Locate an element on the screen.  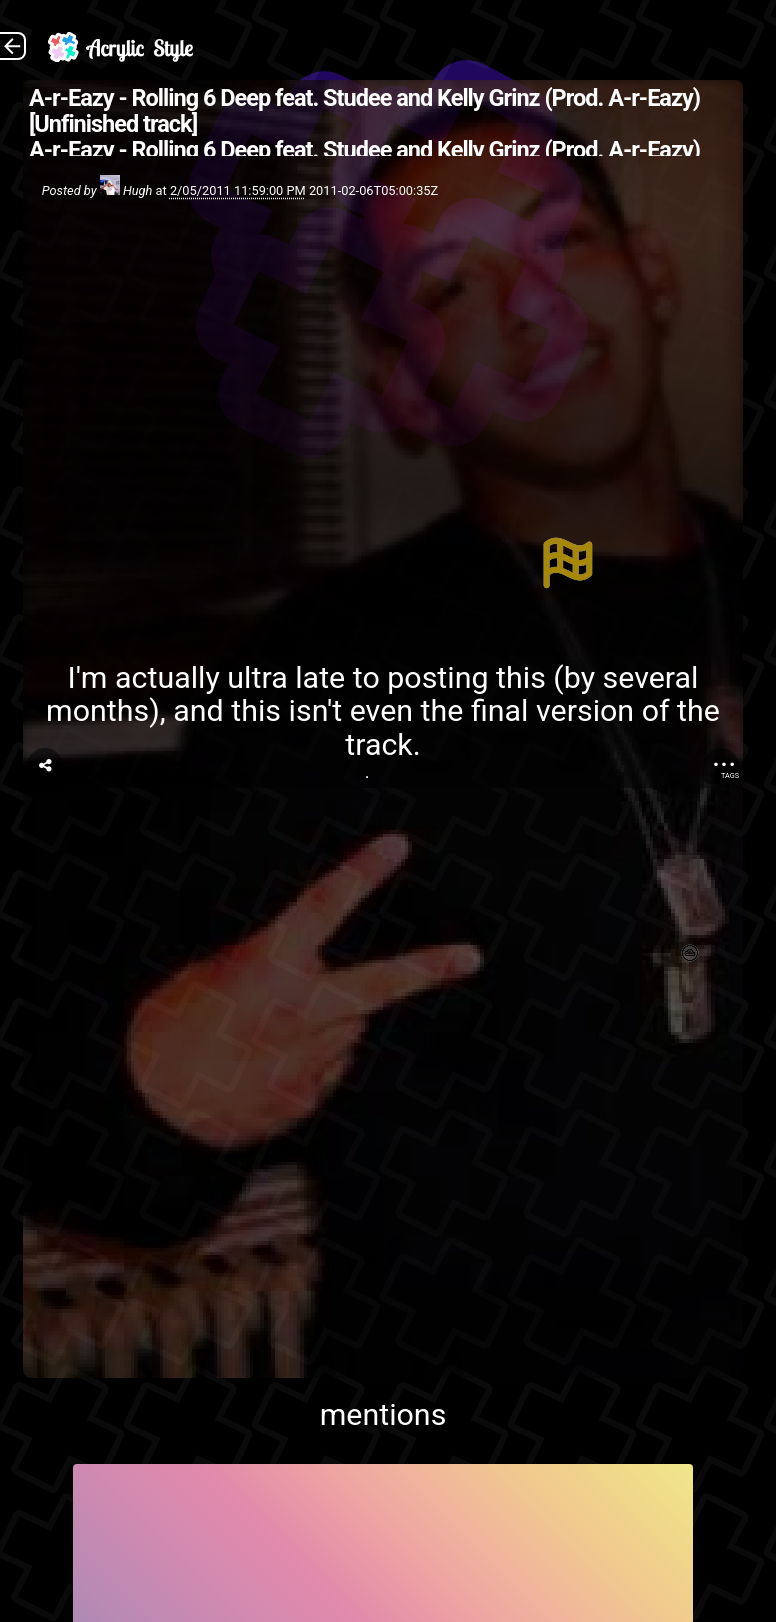
indicates a finish line or goal completion is located at coordinates (566, 562).